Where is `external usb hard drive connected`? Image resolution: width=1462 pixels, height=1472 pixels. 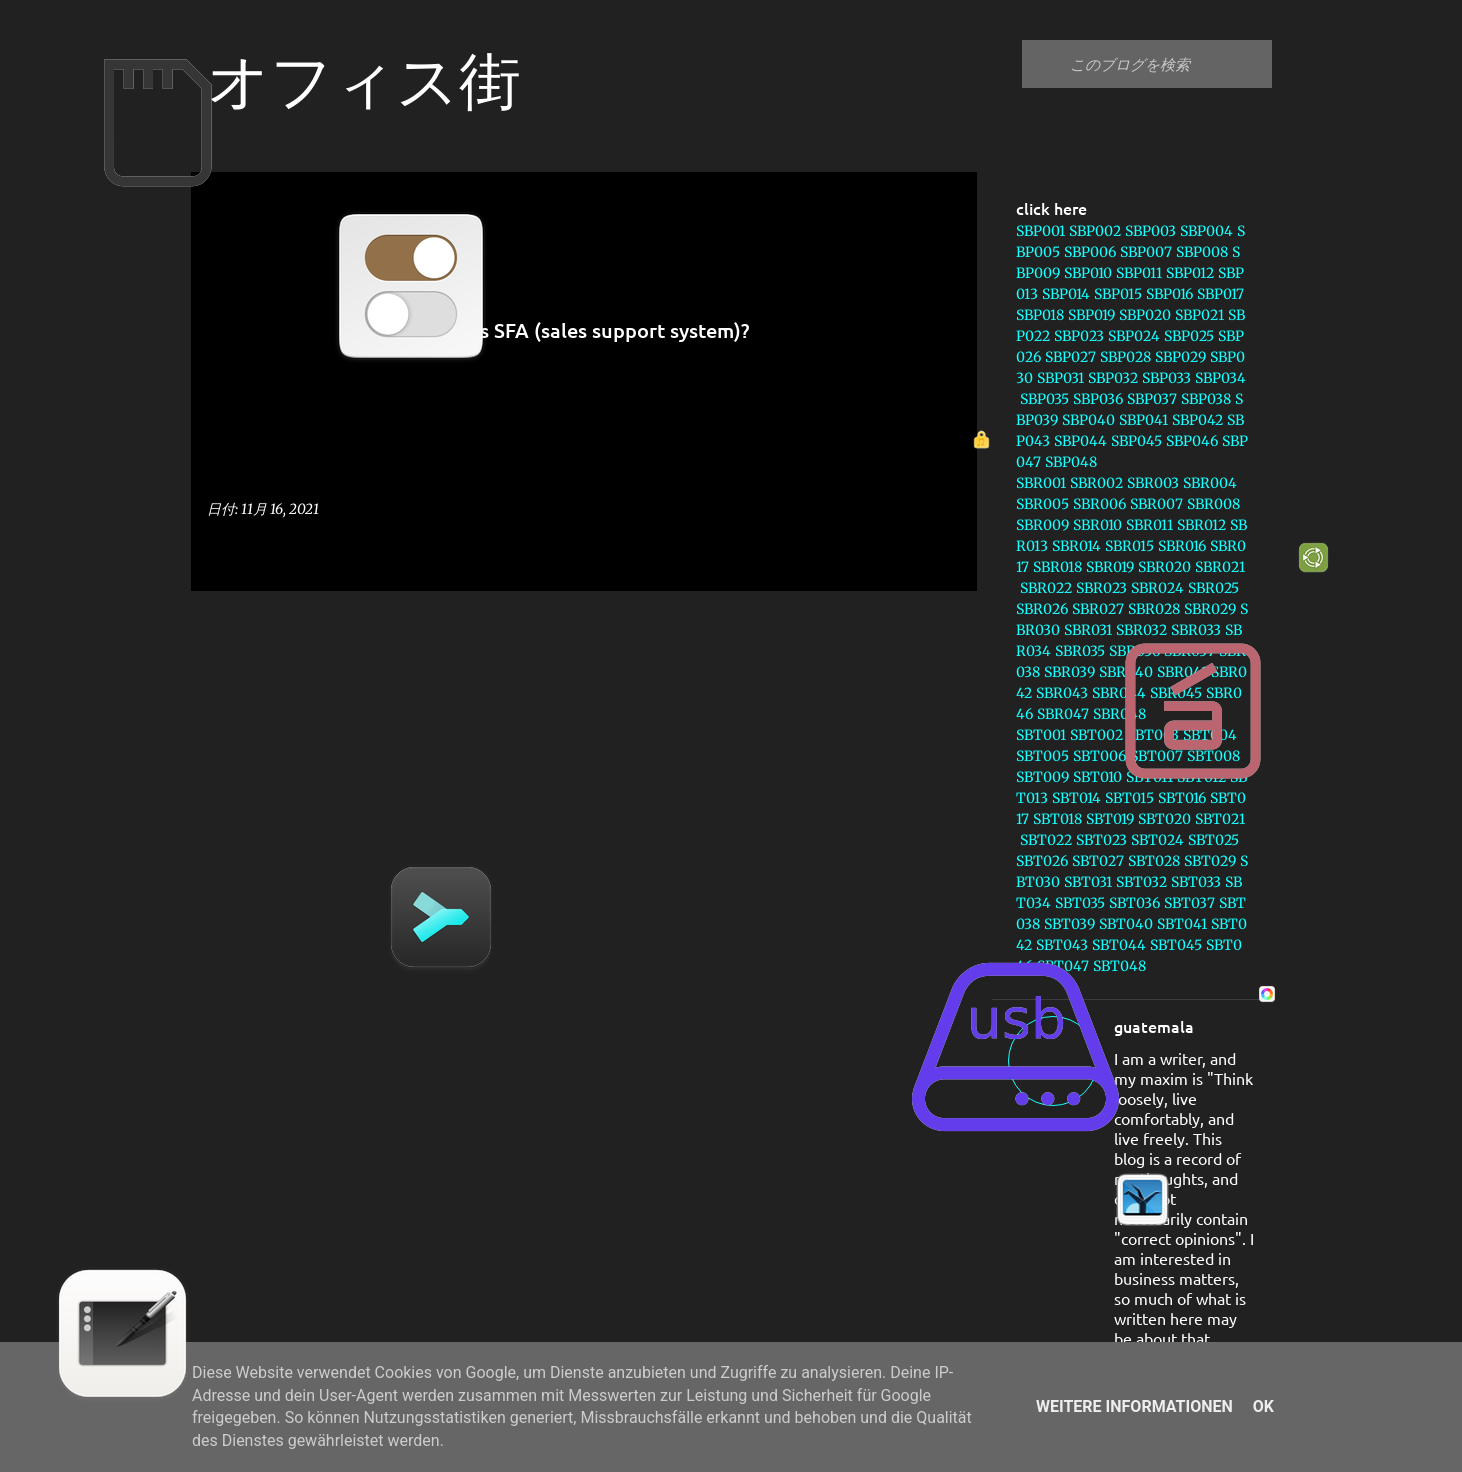 external usb hard drive connected is located at coordinates (1015, 1040).